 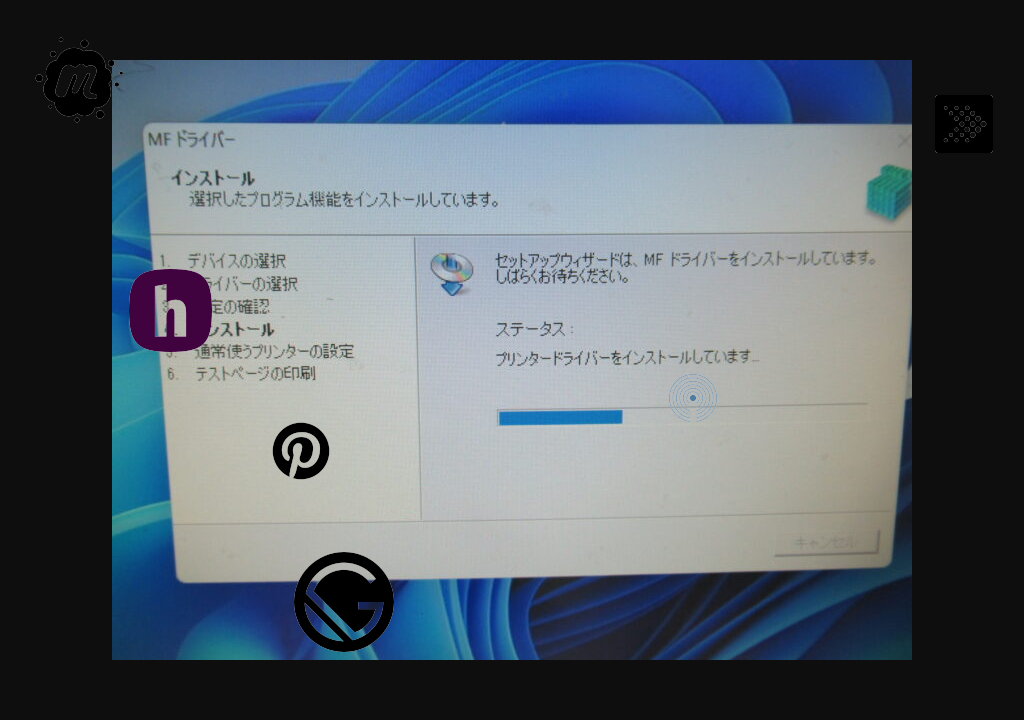 What do you see at coordinates (964, 124) in the screenshot?
I see `presto database logo` at bounding box center [964, 124].